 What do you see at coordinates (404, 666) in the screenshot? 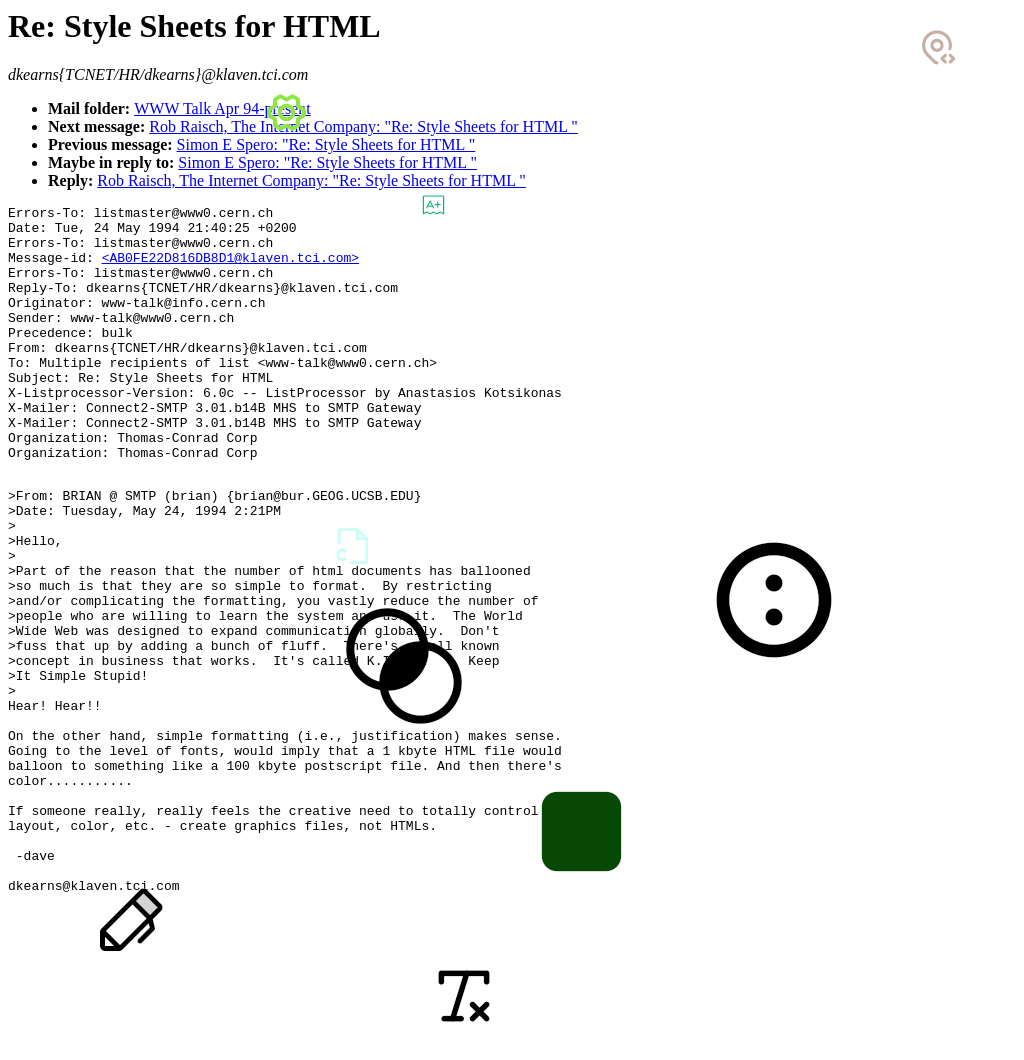
I see `apply intersection operation to selected shapes` at bounding box center [404, 666].